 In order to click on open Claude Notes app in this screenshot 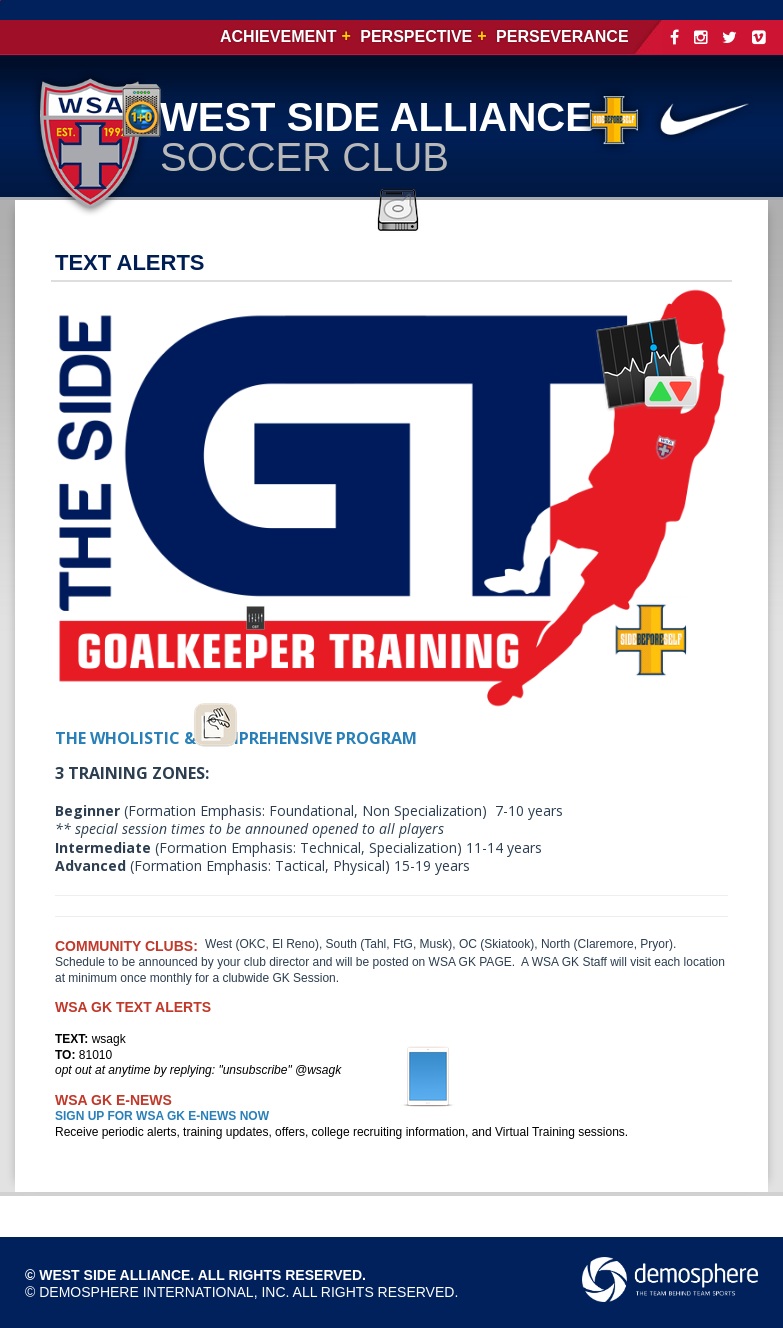, I will do `click(215, 724)`.